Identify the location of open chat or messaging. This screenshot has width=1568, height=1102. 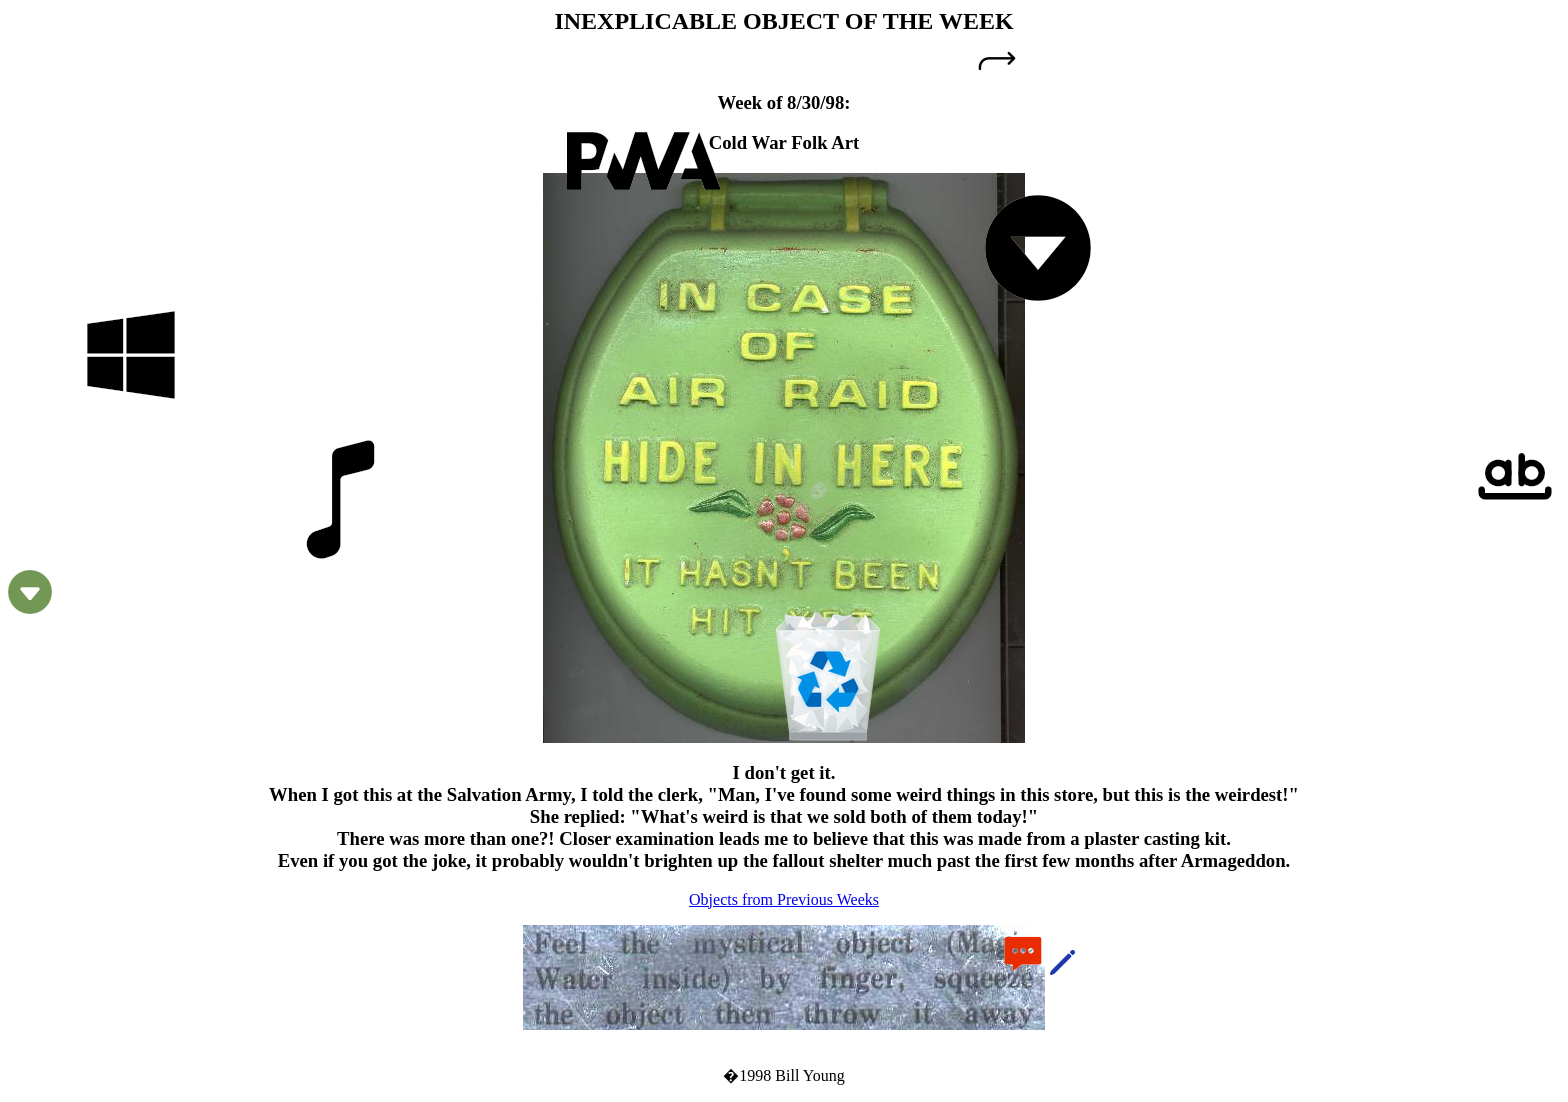
(1023, 954).